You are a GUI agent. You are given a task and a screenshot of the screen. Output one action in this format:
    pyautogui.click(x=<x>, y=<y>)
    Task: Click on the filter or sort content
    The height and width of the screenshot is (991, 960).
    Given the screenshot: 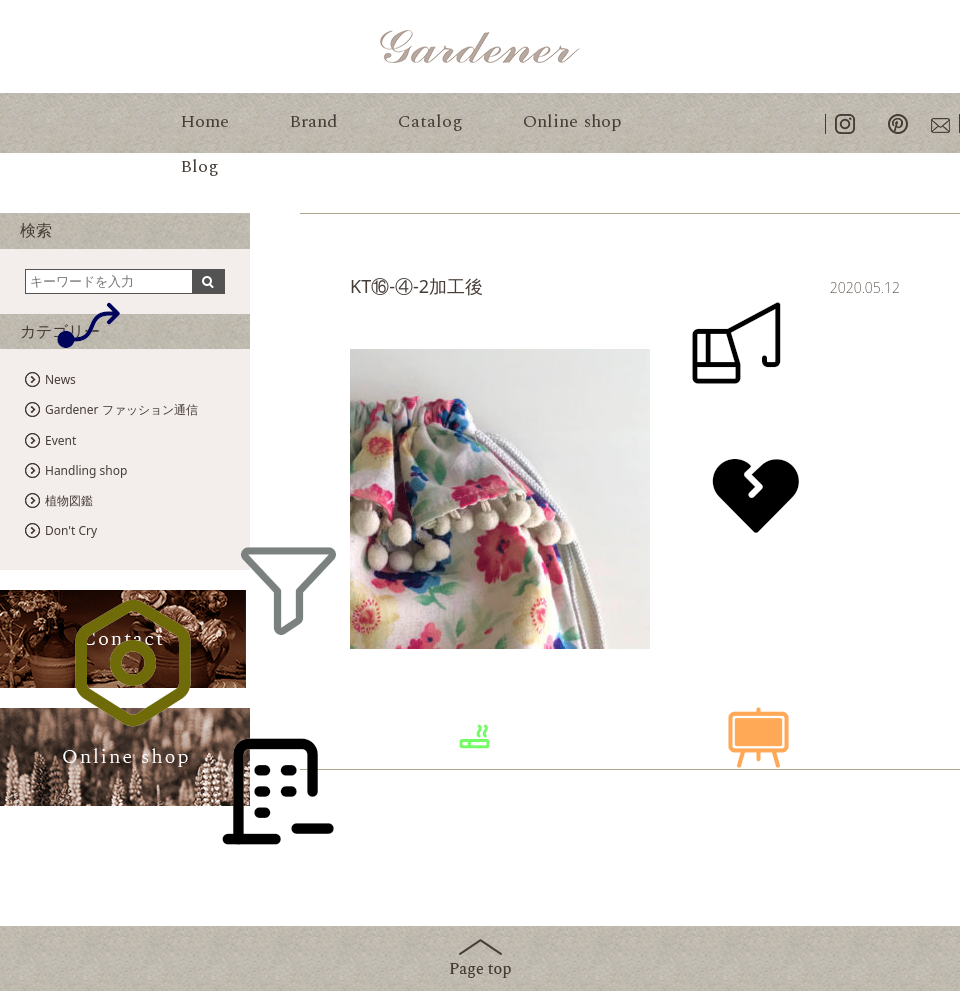 What is the action you would take?
    pyautogui.click(x=288, y=587)
    